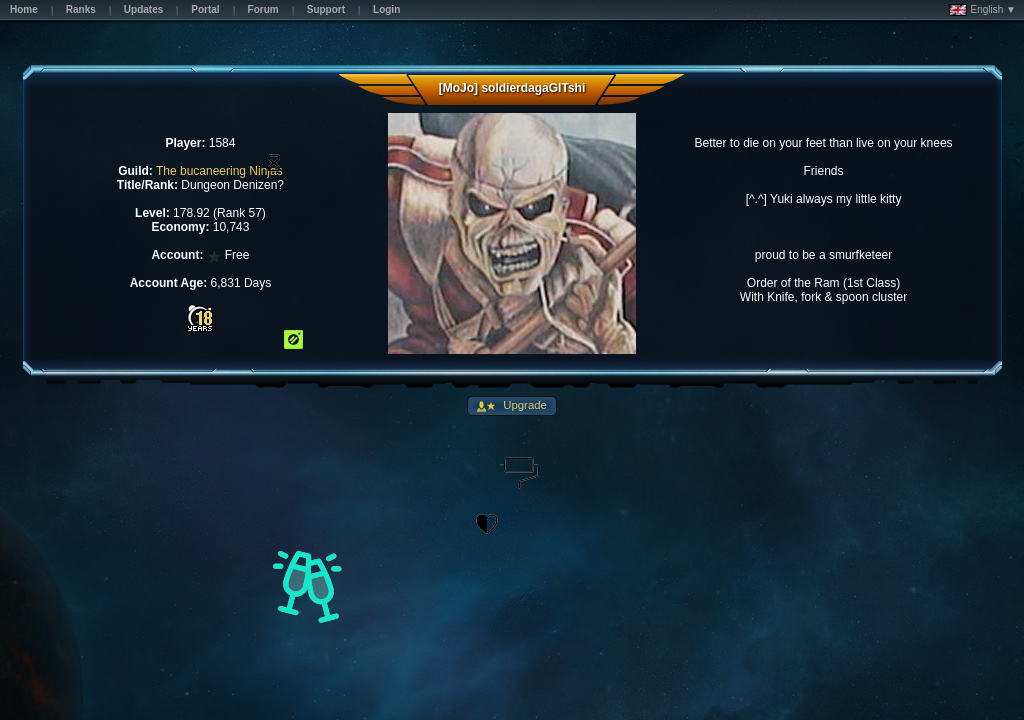 The height and width of the screenshot is (720, 1024). What do you see at coordinates (308, 586) in the screenshot?
I see `celebrate an achievement or milestone` at bounding box center [308, 586].